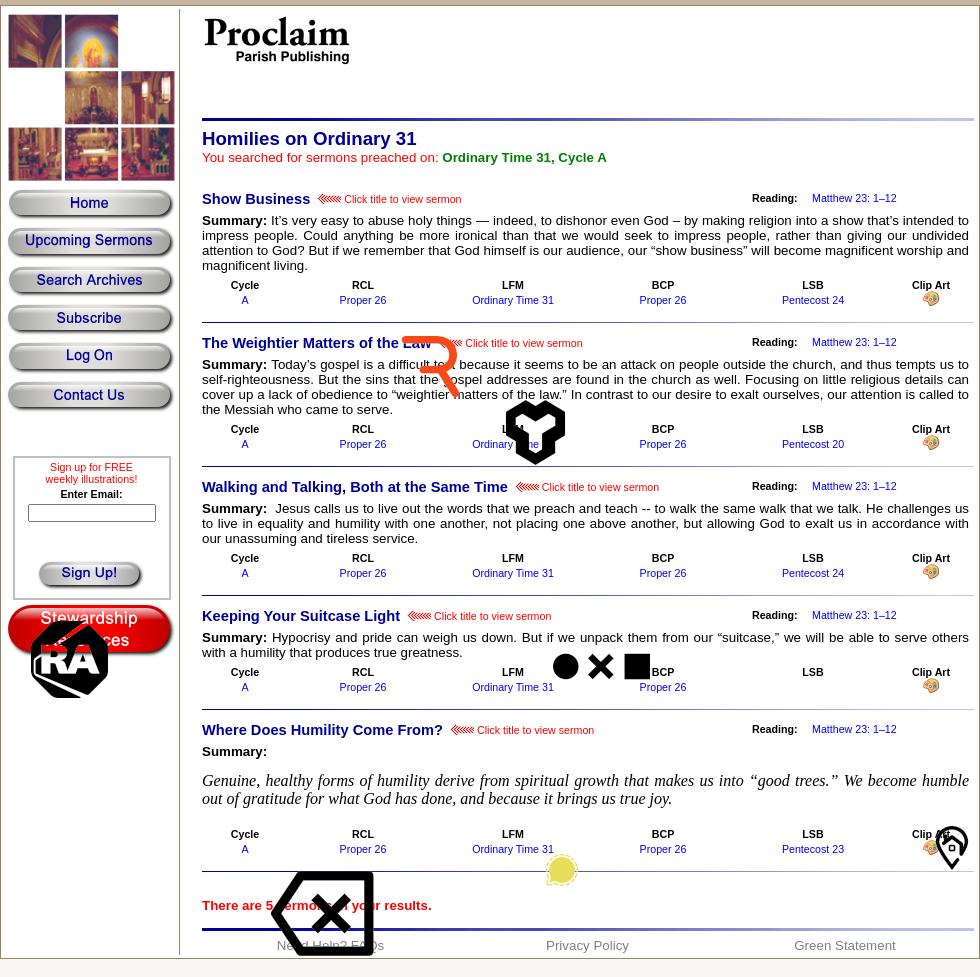 This screenshot has height=977, width=980. What do you see at coordinates (952, 848) in the screenshot?
I see `open the Zingat real estate app` at bounding box center [952, 848].